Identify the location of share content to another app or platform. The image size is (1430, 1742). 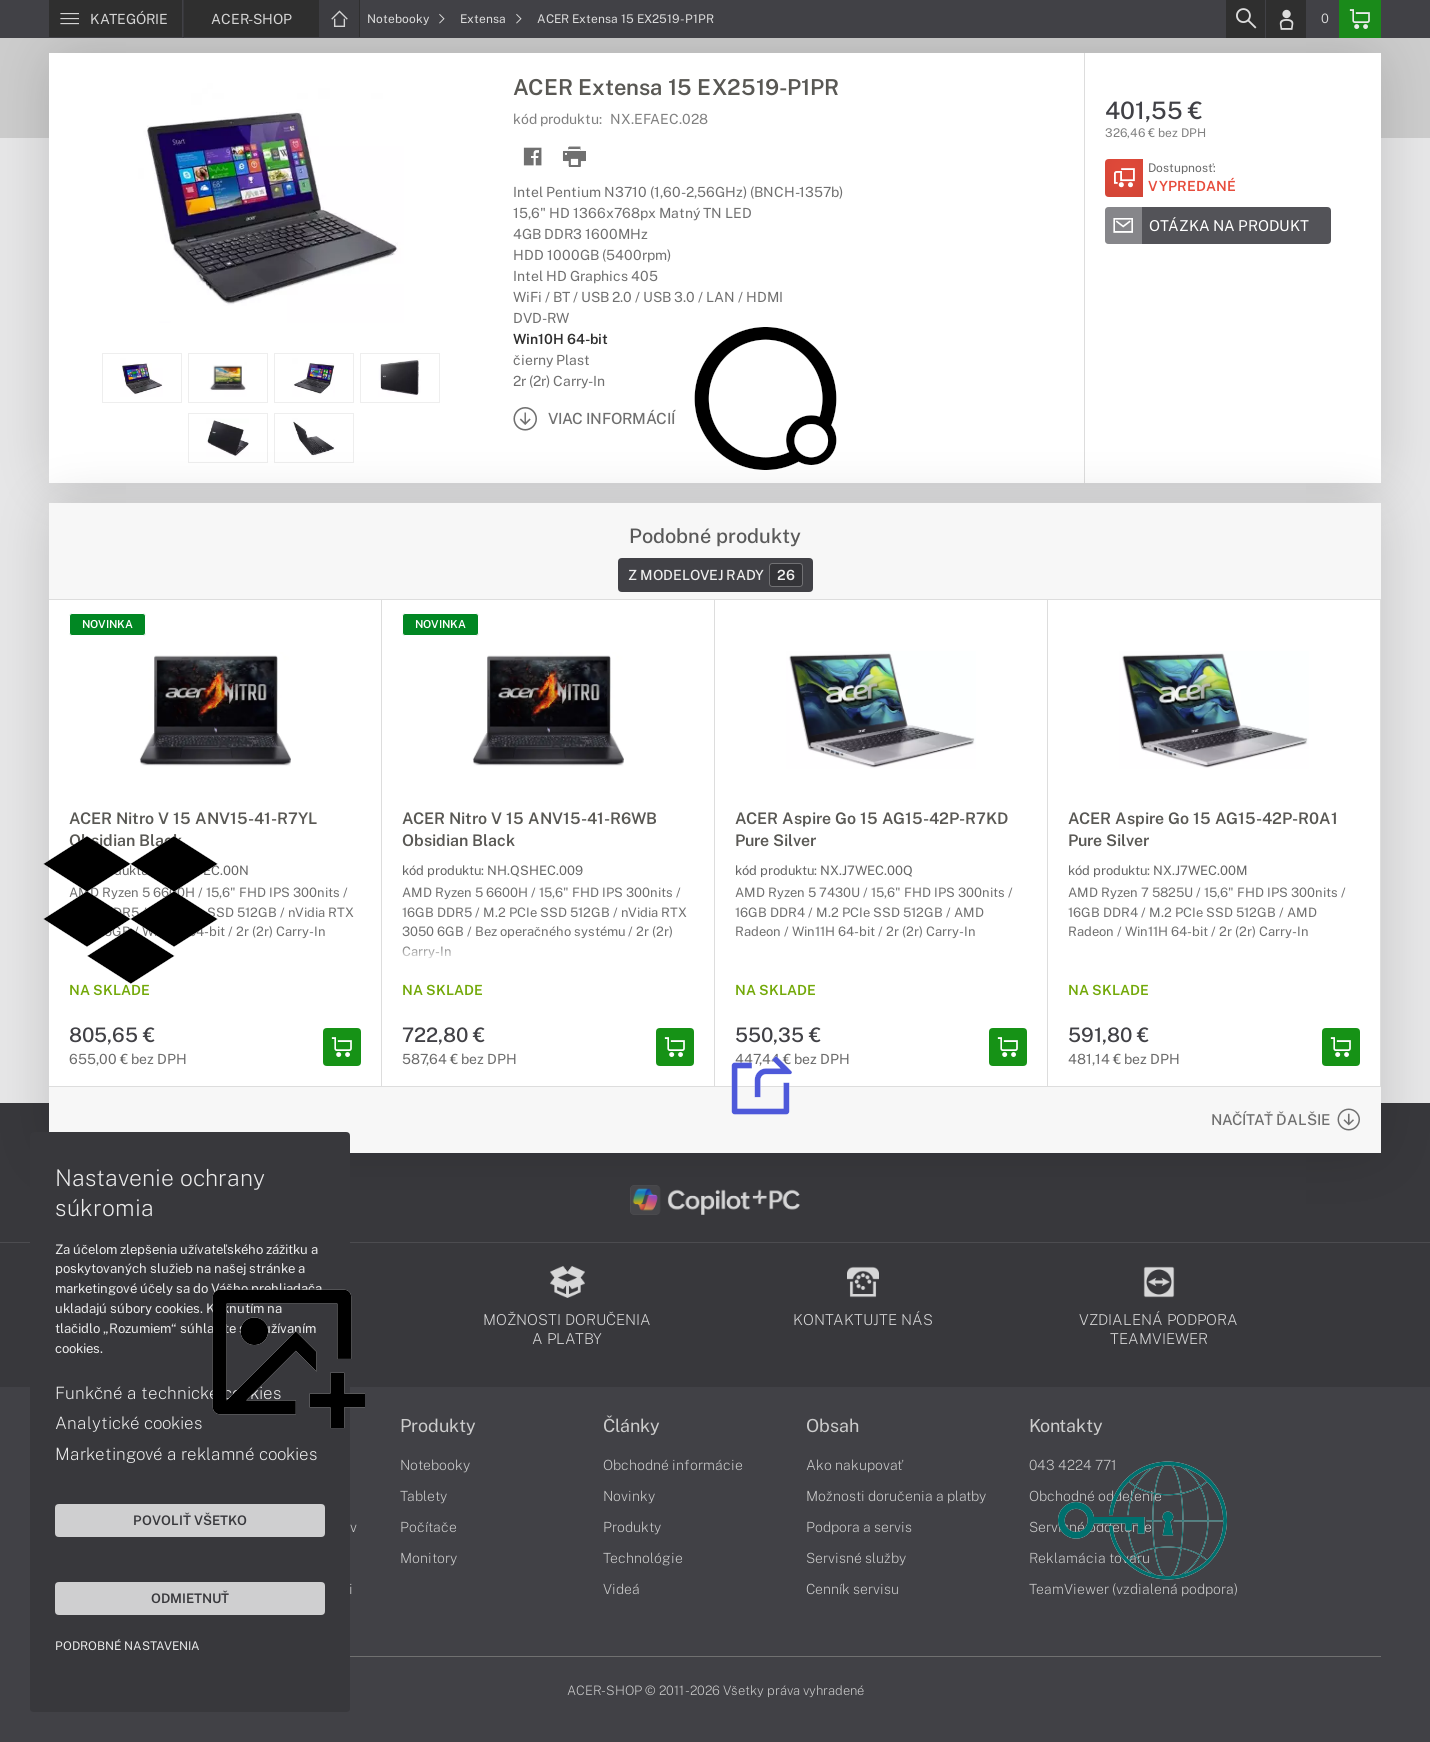
(760, 1088).